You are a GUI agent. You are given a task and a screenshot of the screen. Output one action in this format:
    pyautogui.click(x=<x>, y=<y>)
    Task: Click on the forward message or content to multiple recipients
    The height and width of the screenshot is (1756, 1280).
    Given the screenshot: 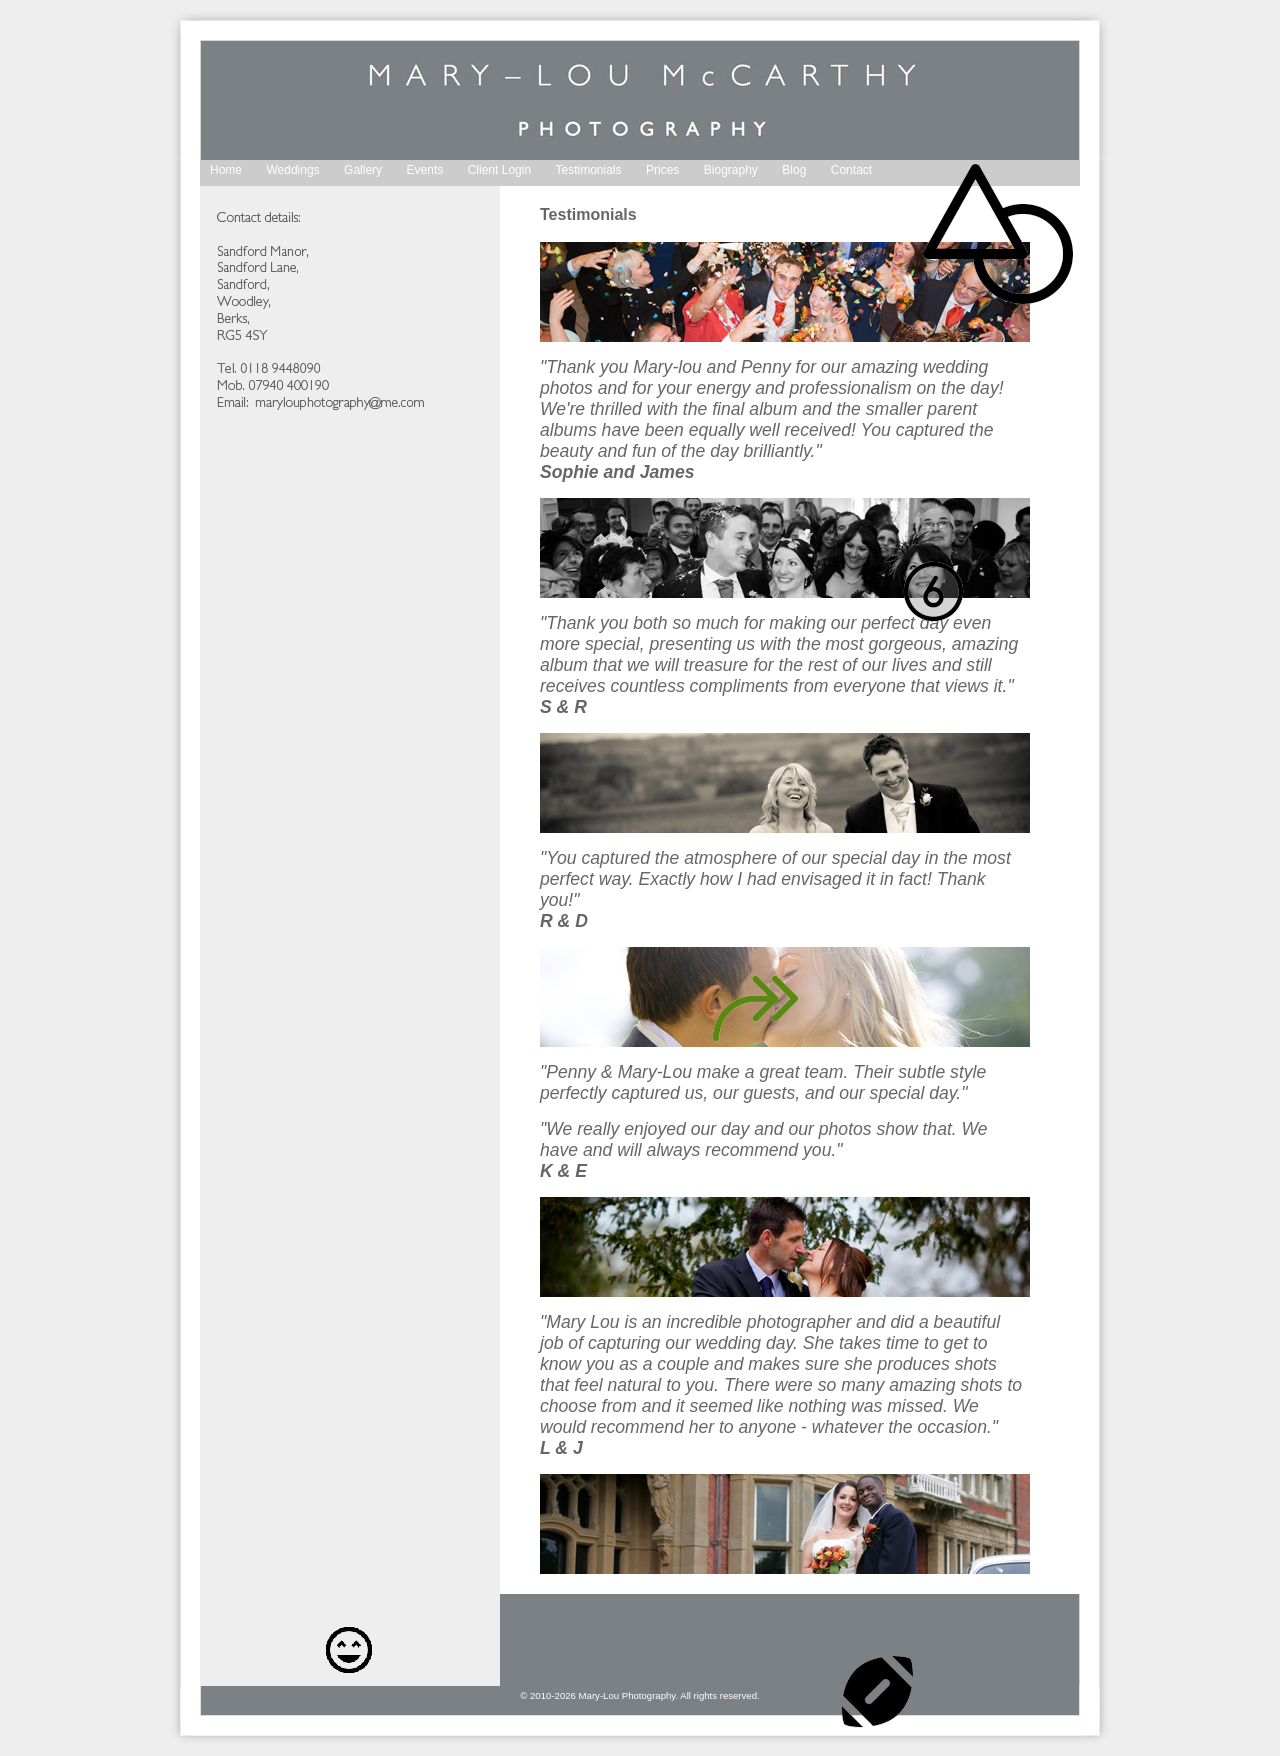 What is the action you would take?
    pyautogui.click(x=755, y=1008)
    